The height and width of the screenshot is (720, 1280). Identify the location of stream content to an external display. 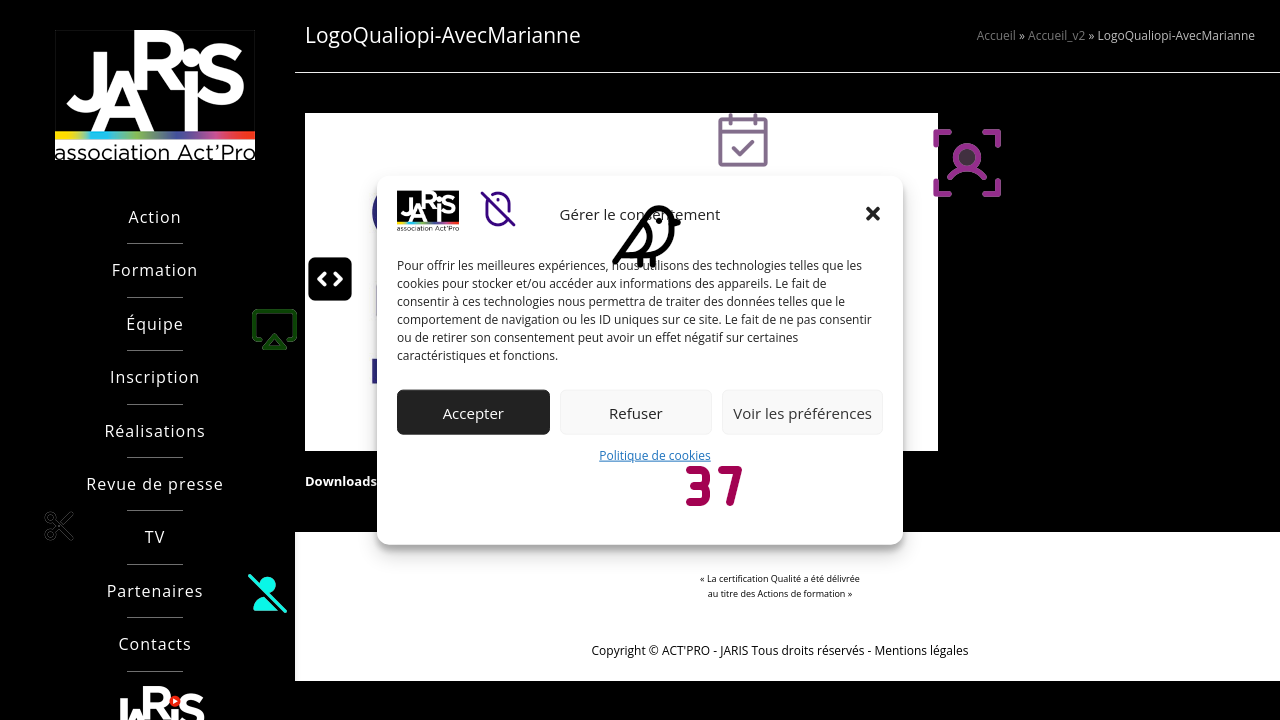
(274, 329).